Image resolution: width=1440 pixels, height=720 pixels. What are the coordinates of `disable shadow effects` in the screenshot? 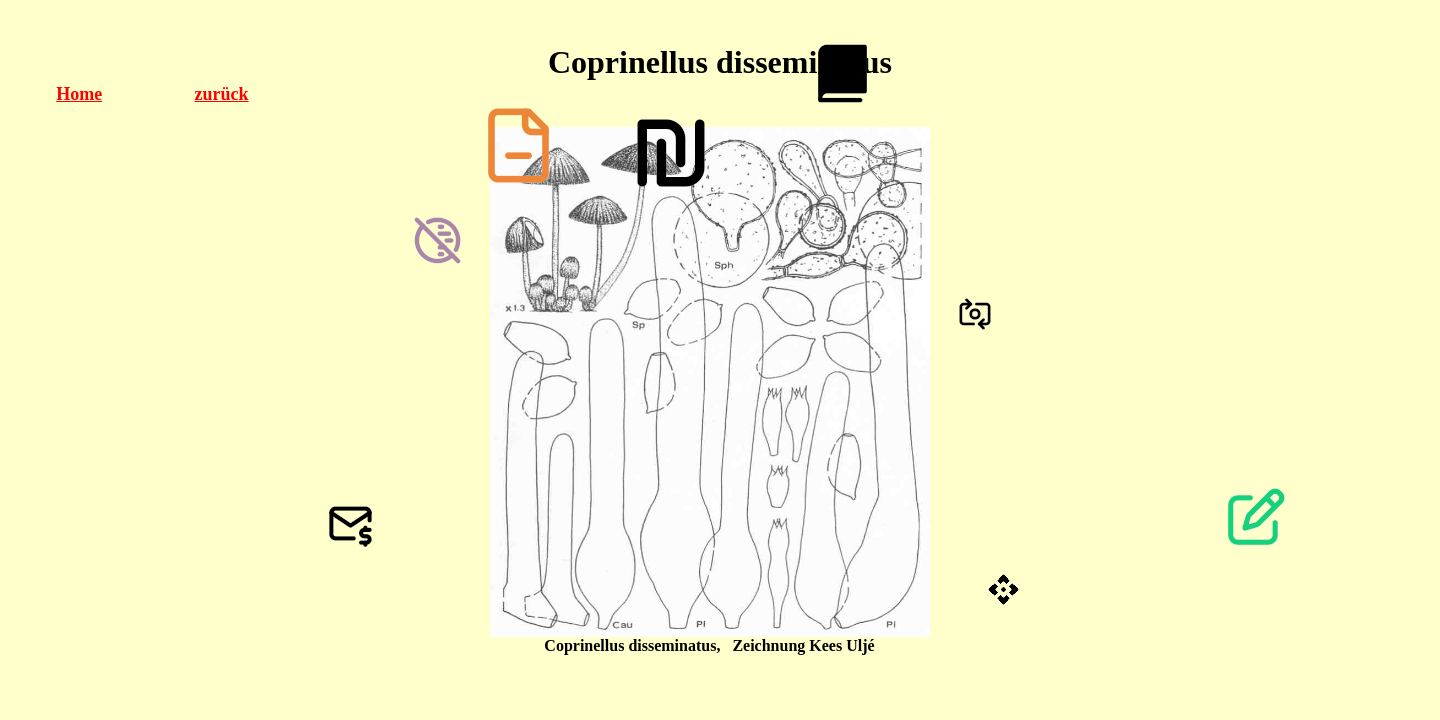 It's located at (437, 240).